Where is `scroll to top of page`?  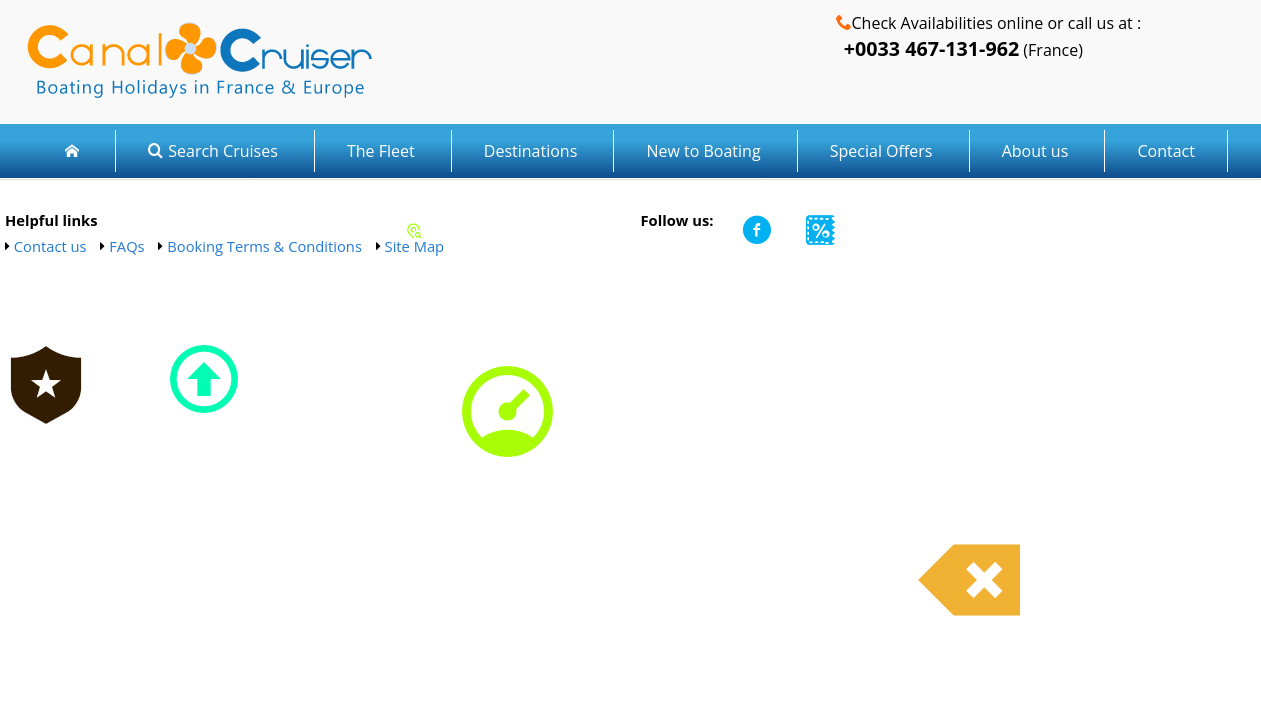 scroll to top of page is located at coordinates (204, 379).